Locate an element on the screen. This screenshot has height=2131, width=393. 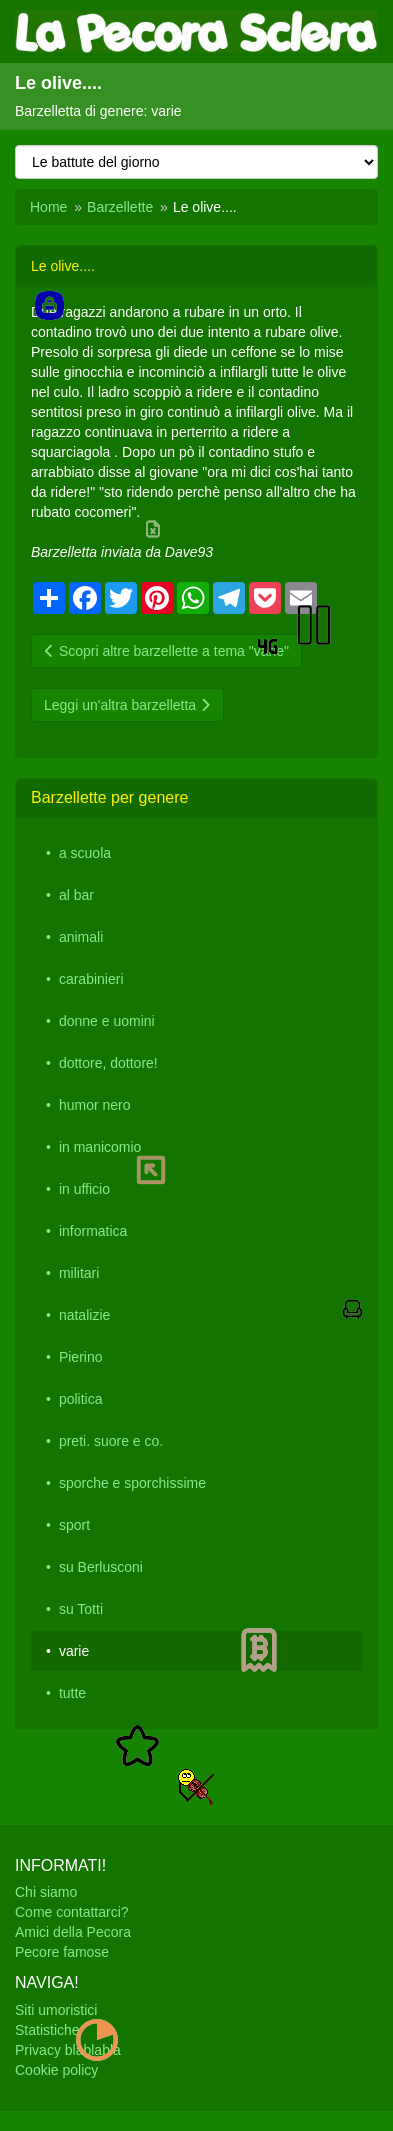
switch to column view layout is located at coordinates (314, 625).